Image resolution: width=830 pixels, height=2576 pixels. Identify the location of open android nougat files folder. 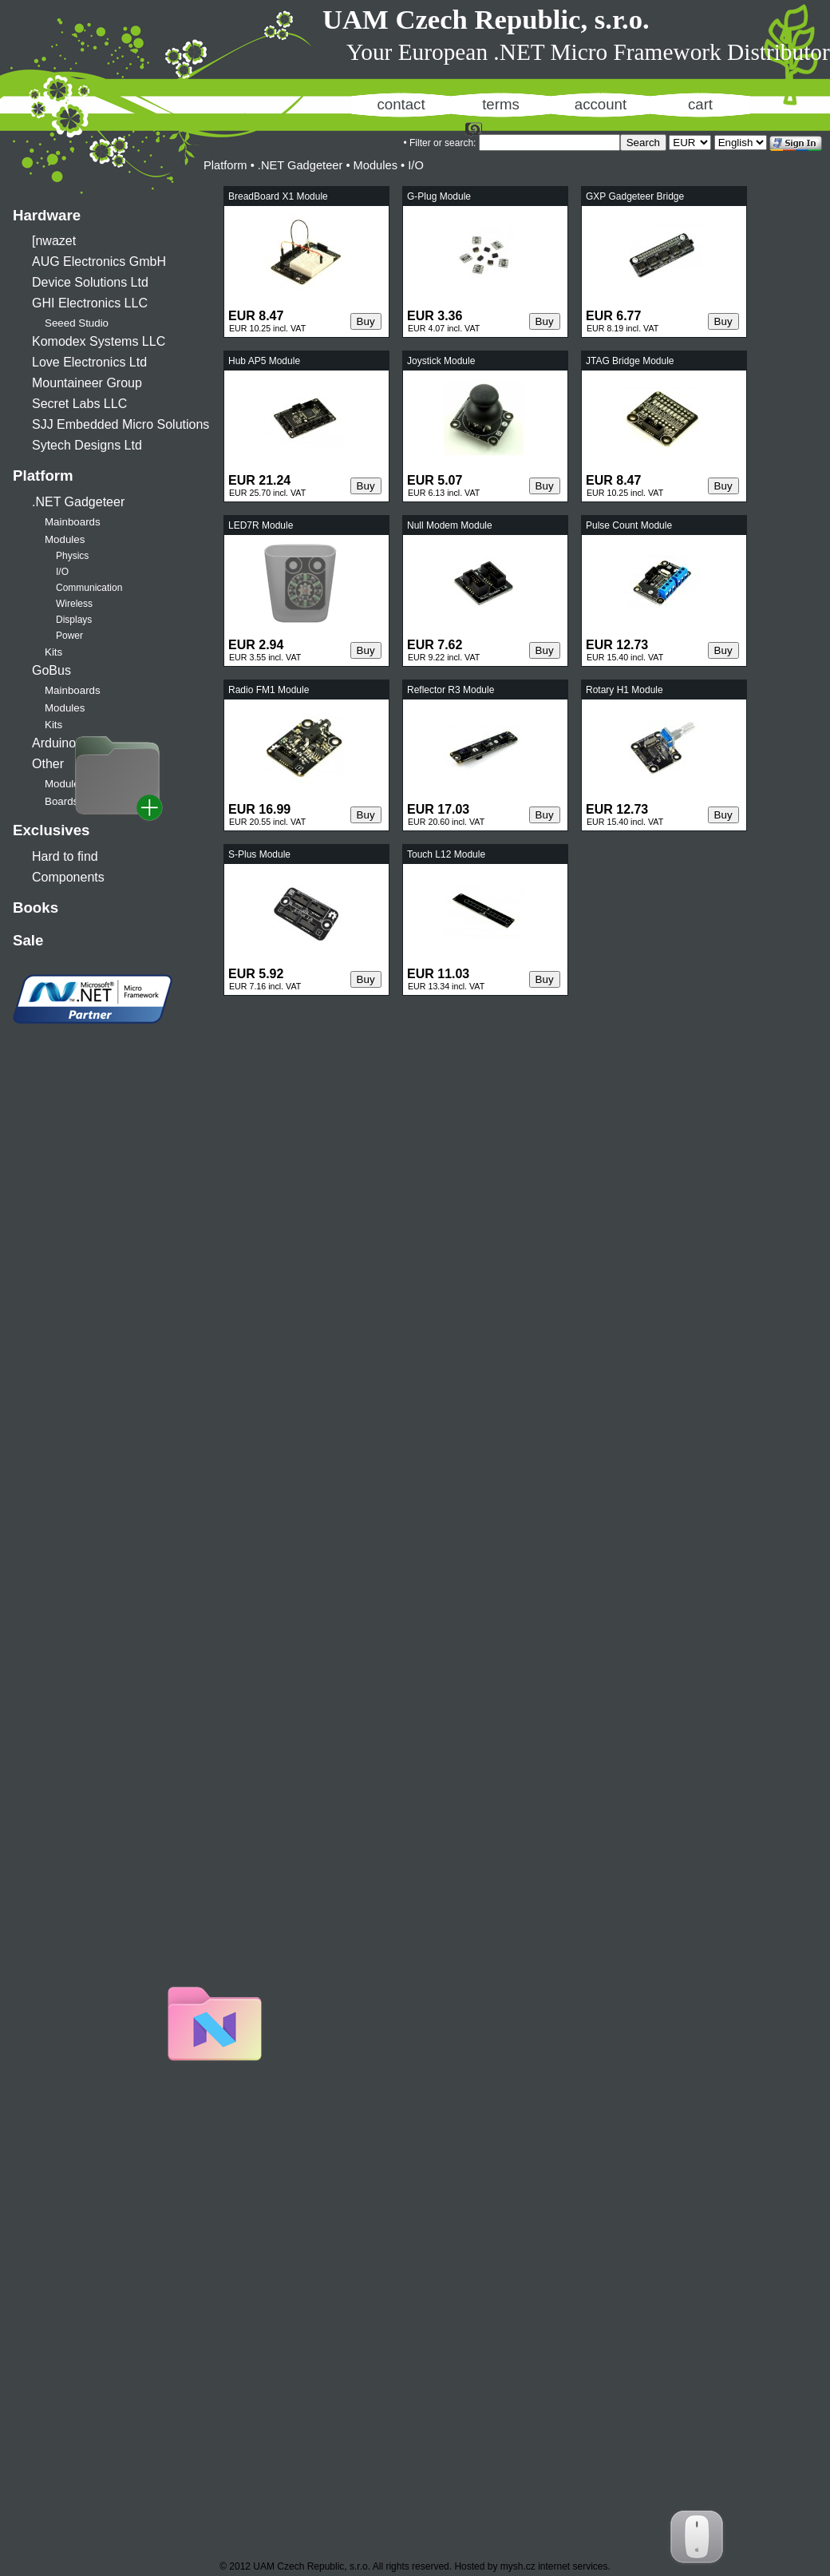
(214, 2026).